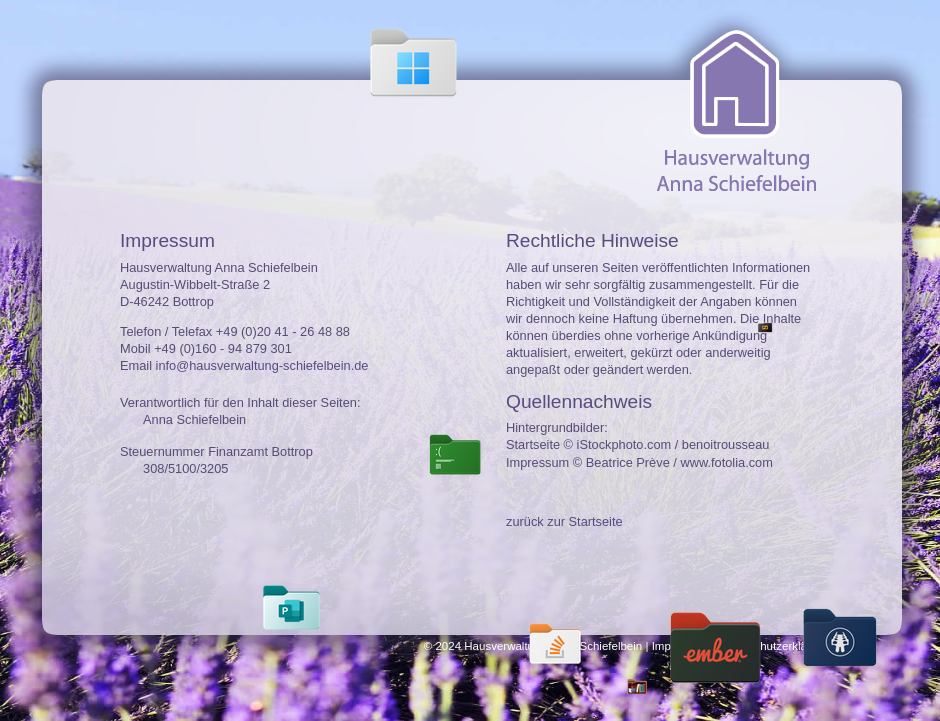 Image resolution: width=940 pixels, height=721 pixels. I want to click on open your books or ebooks library folder, so click(637, 687).